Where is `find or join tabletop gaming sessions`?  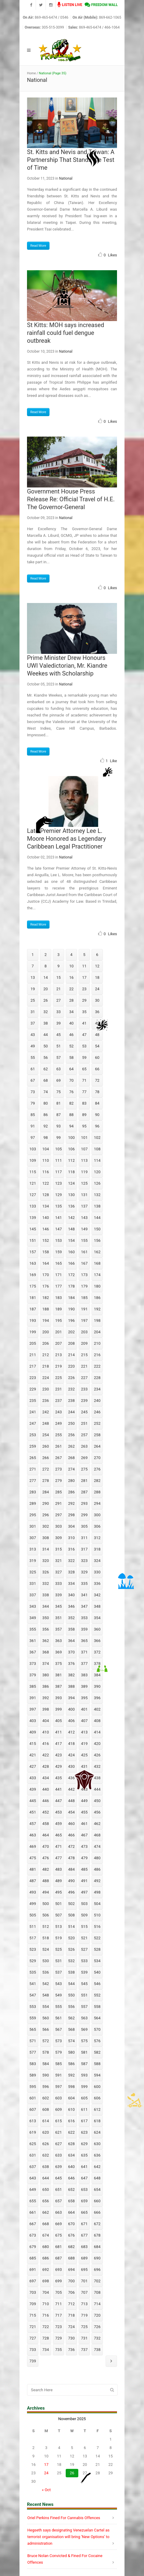 find or join tabletop gaming sessions is located at coordinates (102, 1668).